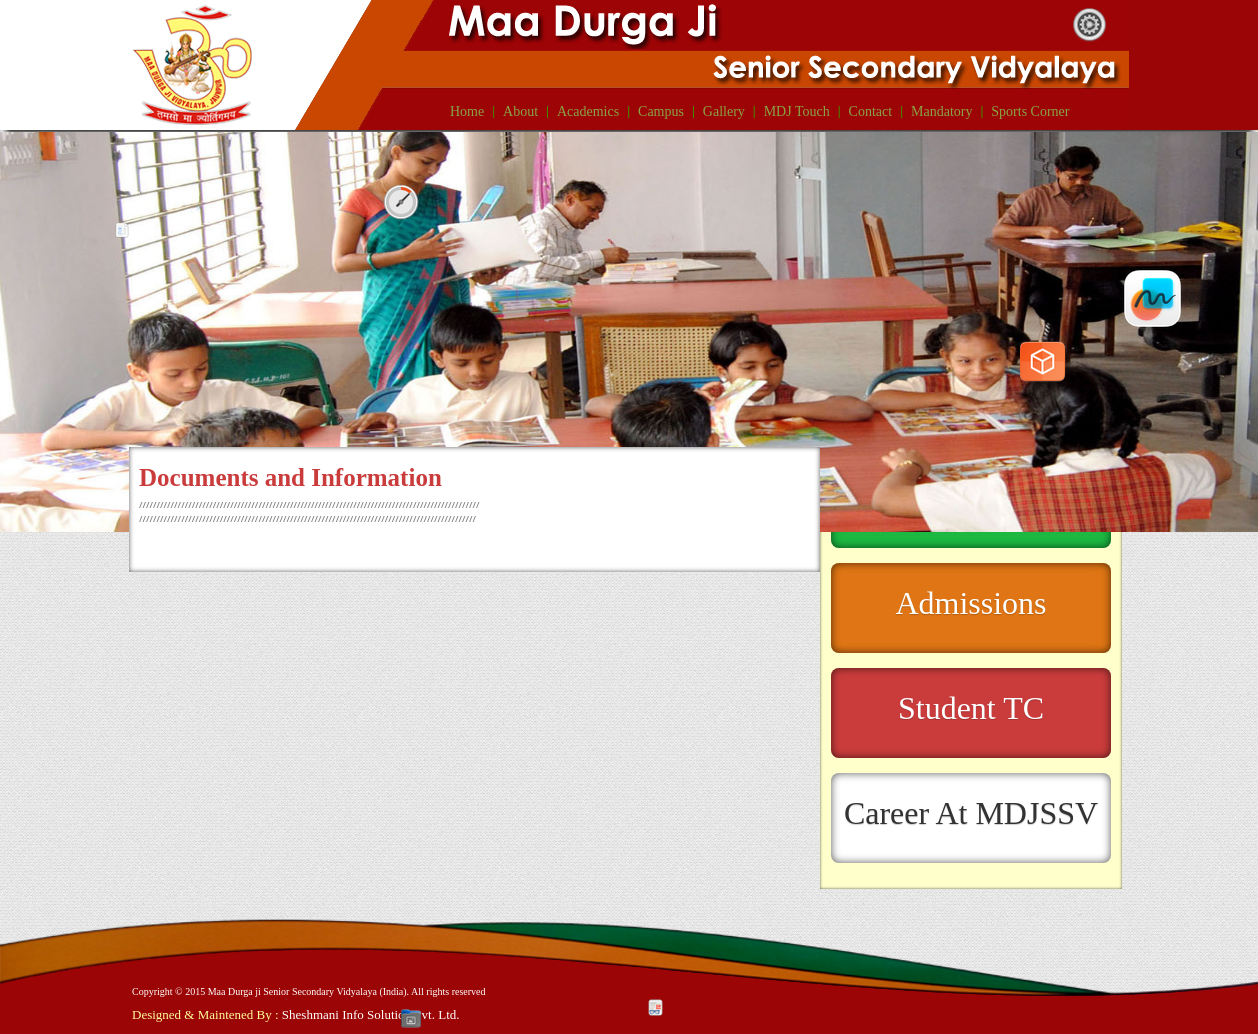 This screenshot has height=1034, width=1258. Describe the element at coordinates (411, 1018) in the screenshot. I see `open your pictures folder` at that location.